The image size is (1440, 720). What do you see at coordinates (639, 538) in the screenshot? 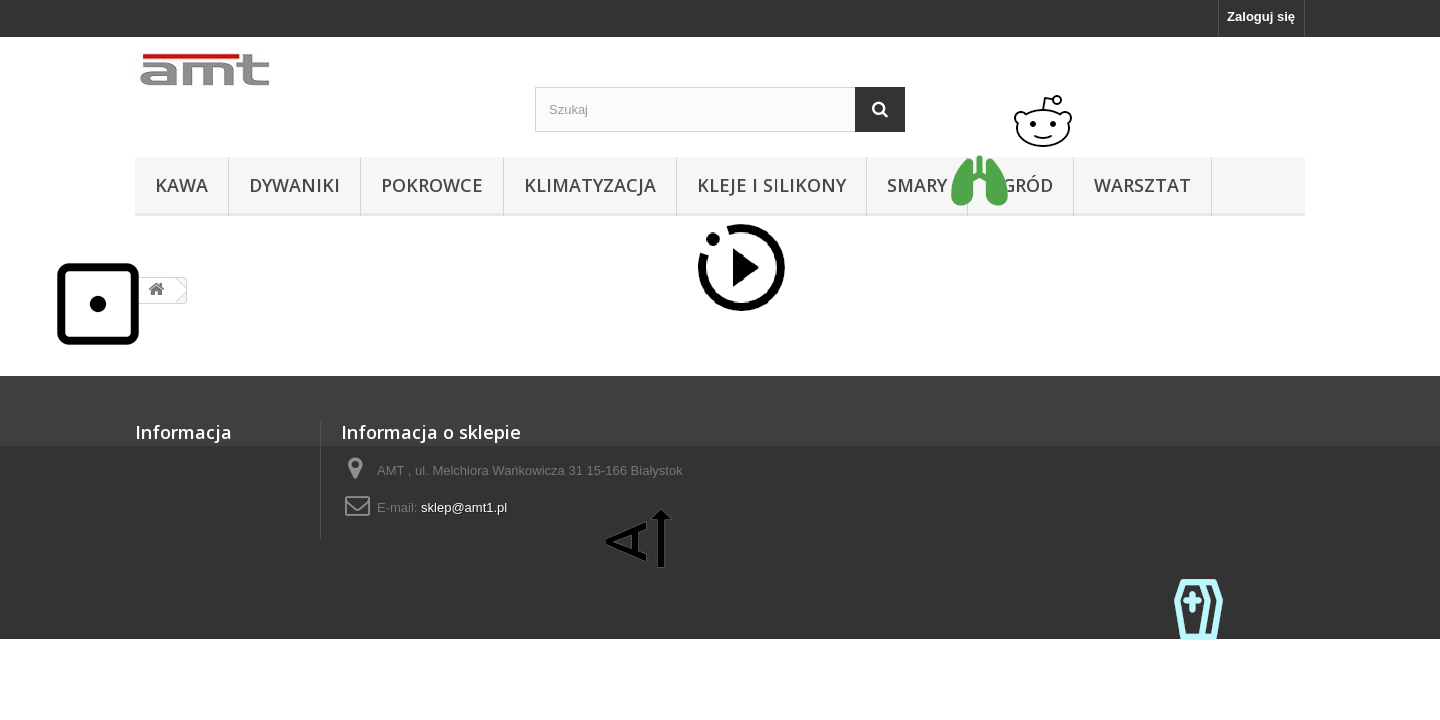
I see `rotate text direction upward` at bounding box center [639, 538].